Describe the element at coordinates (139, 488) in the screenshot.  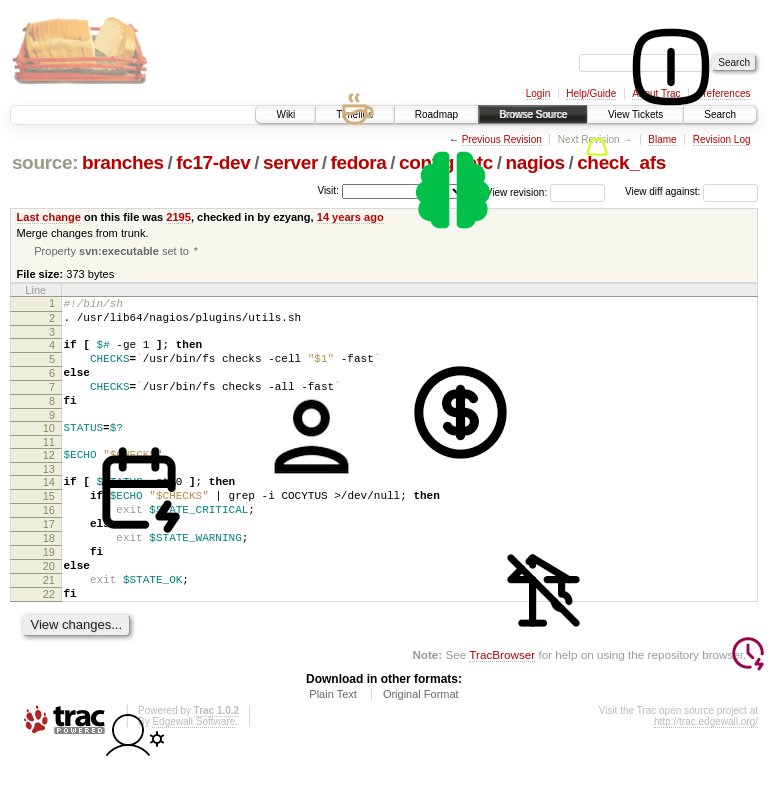
I see `quick-add an event to your calendar` at that location.